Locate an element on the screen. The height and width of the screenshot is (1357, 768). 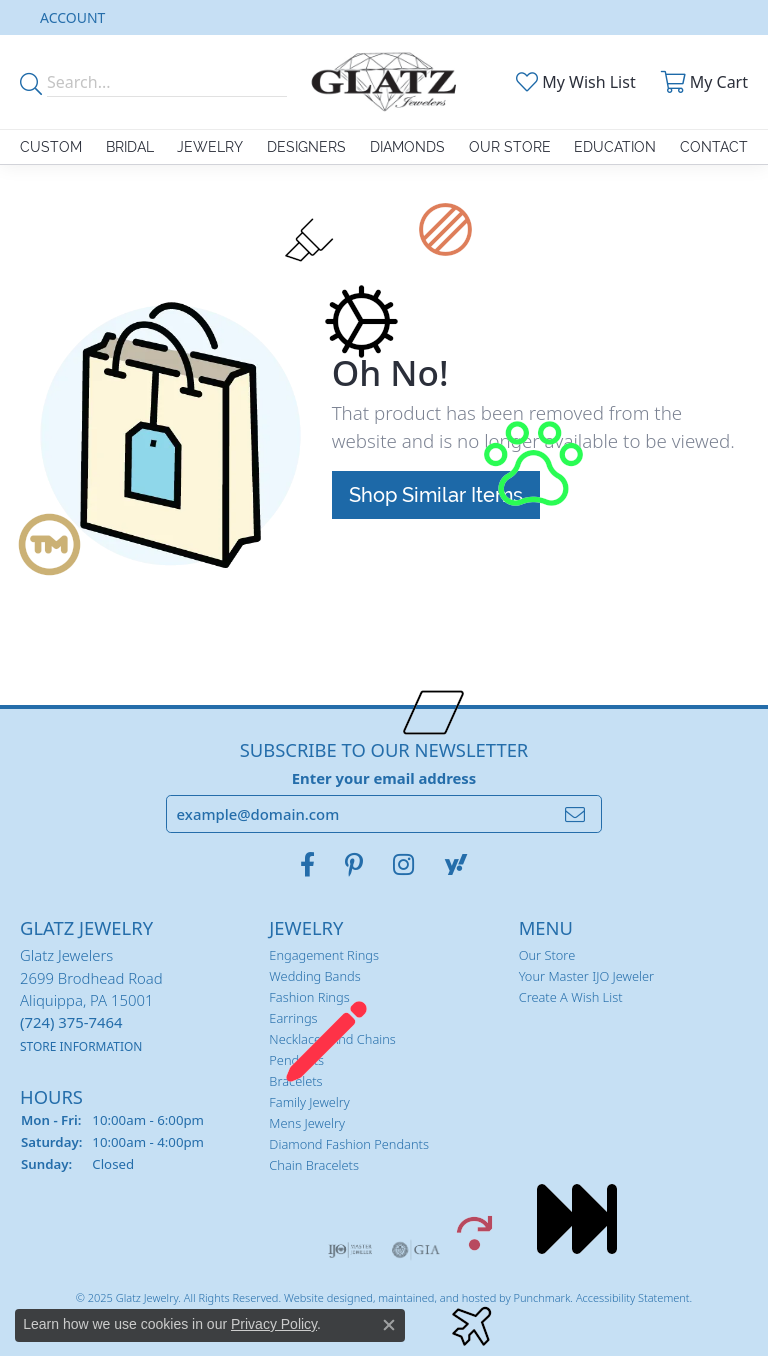
edit content or text is located at coordinates (326, 1041).